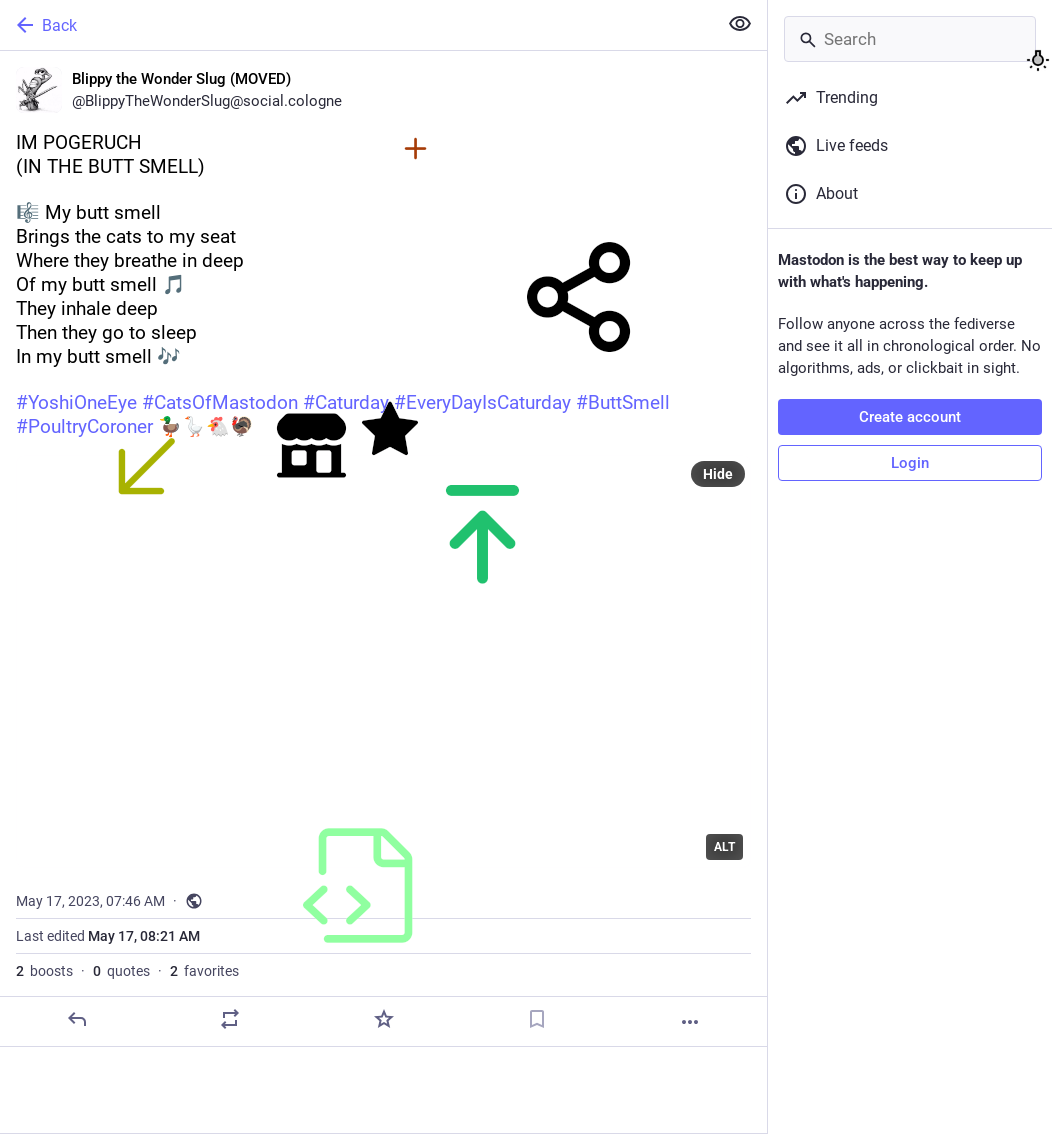  What do you see at coordinates (390, 431) in the screenshot?
I see `indicates a favorited or starred item` at bounding box center [390, 431].